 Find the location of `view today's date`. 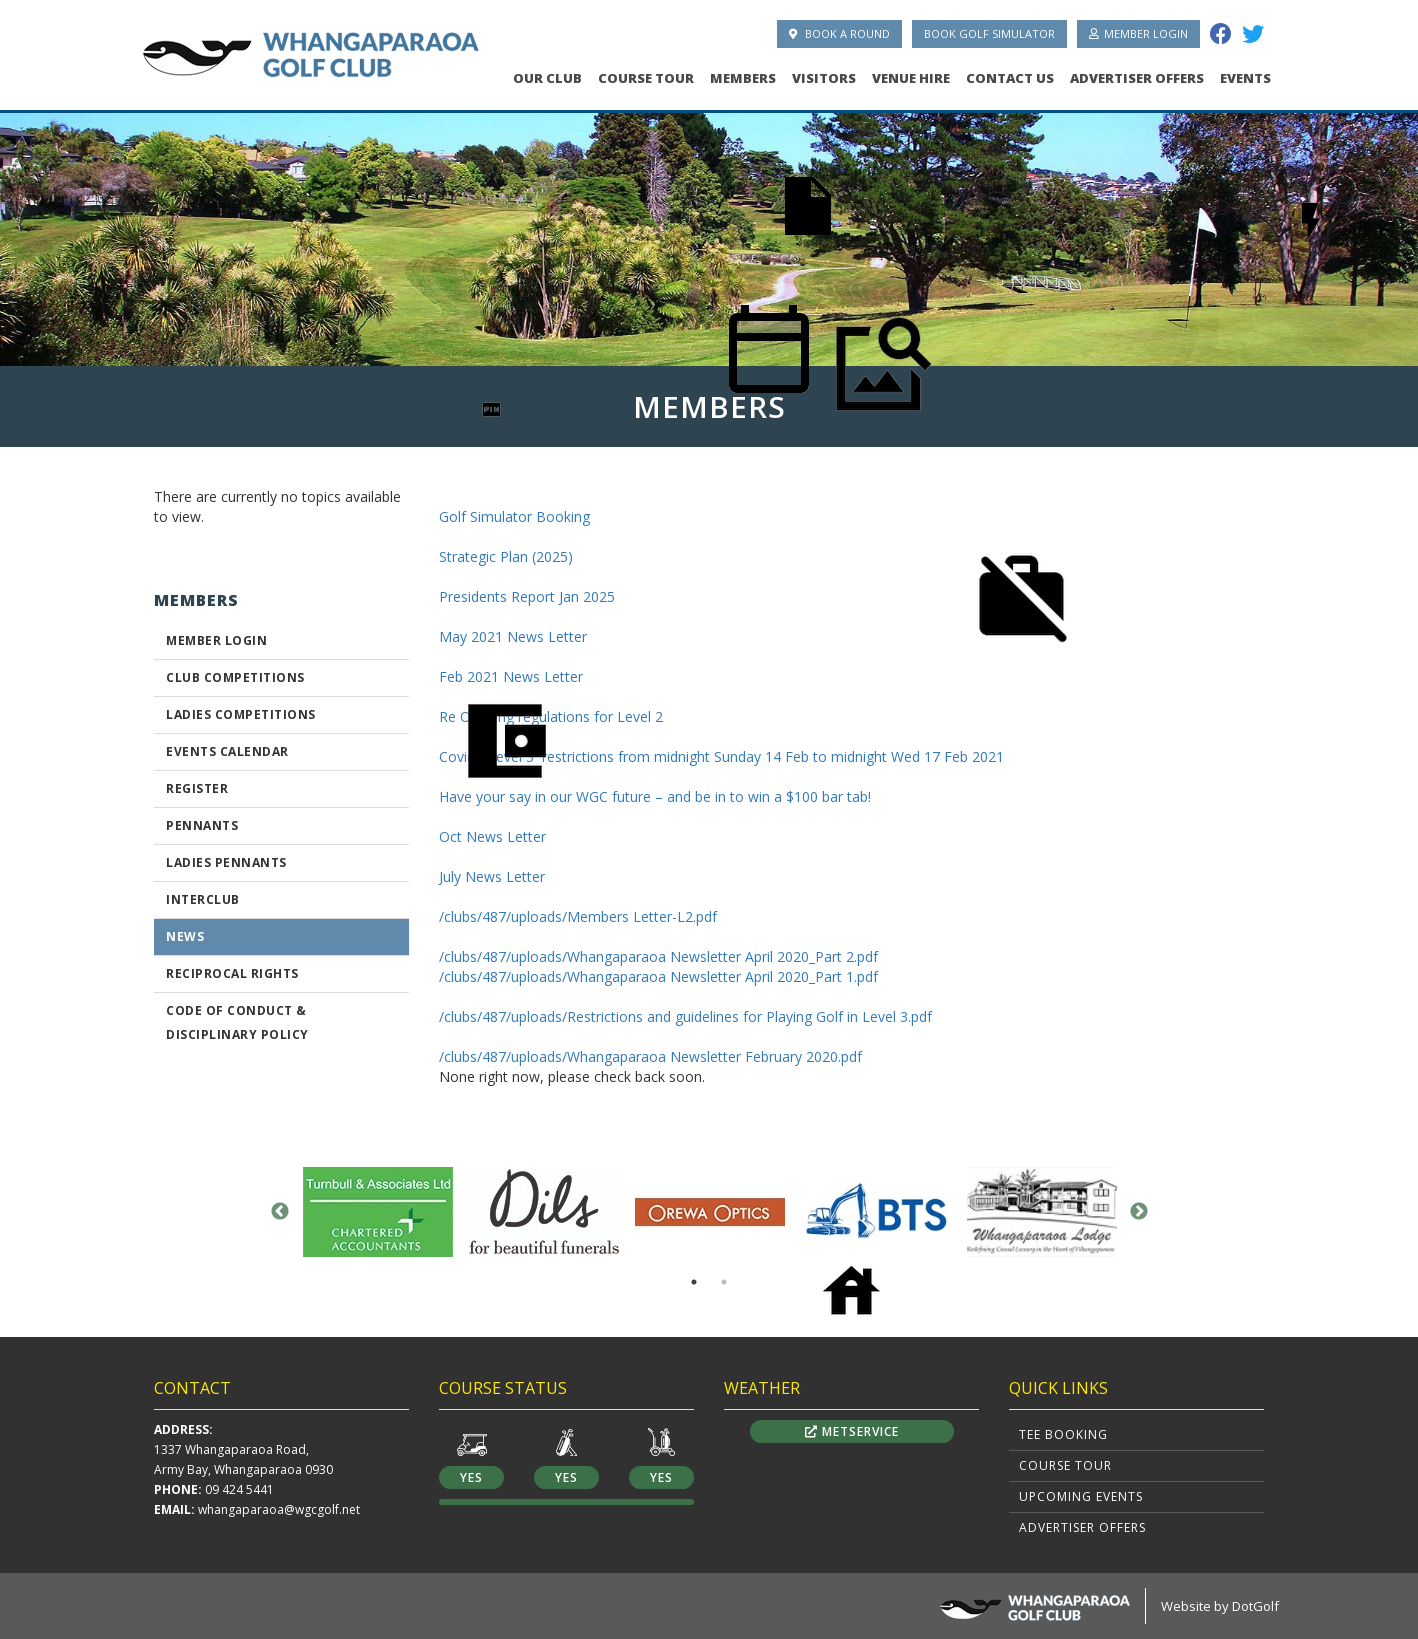

view today's date is located at coordinates (769, 349).